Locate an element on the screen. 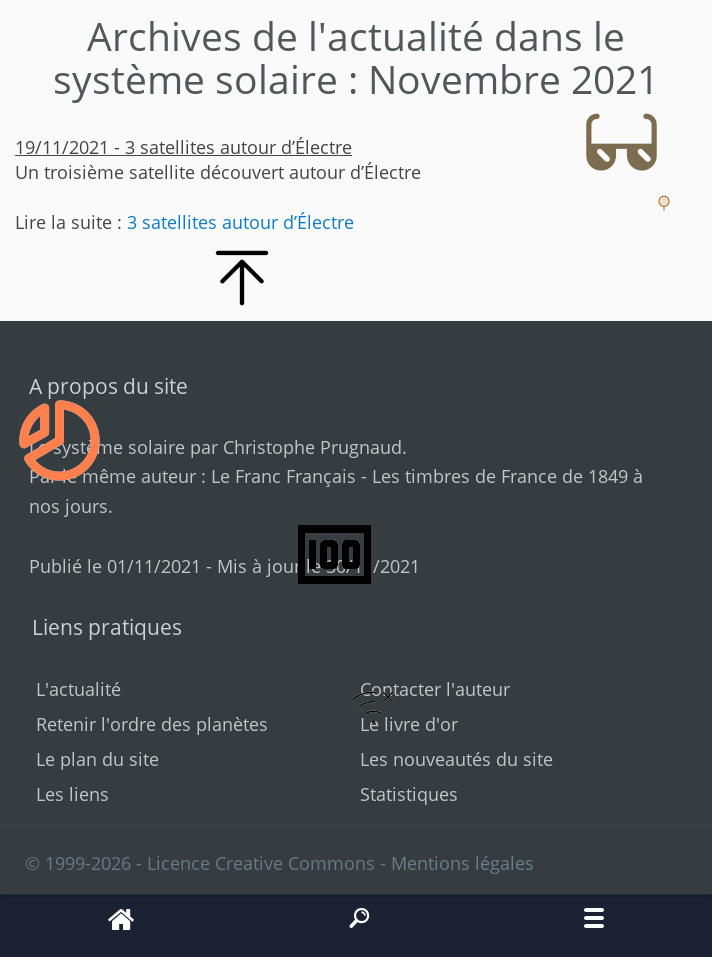  toggle cool or casual mode is located at coordinates (621, 143).